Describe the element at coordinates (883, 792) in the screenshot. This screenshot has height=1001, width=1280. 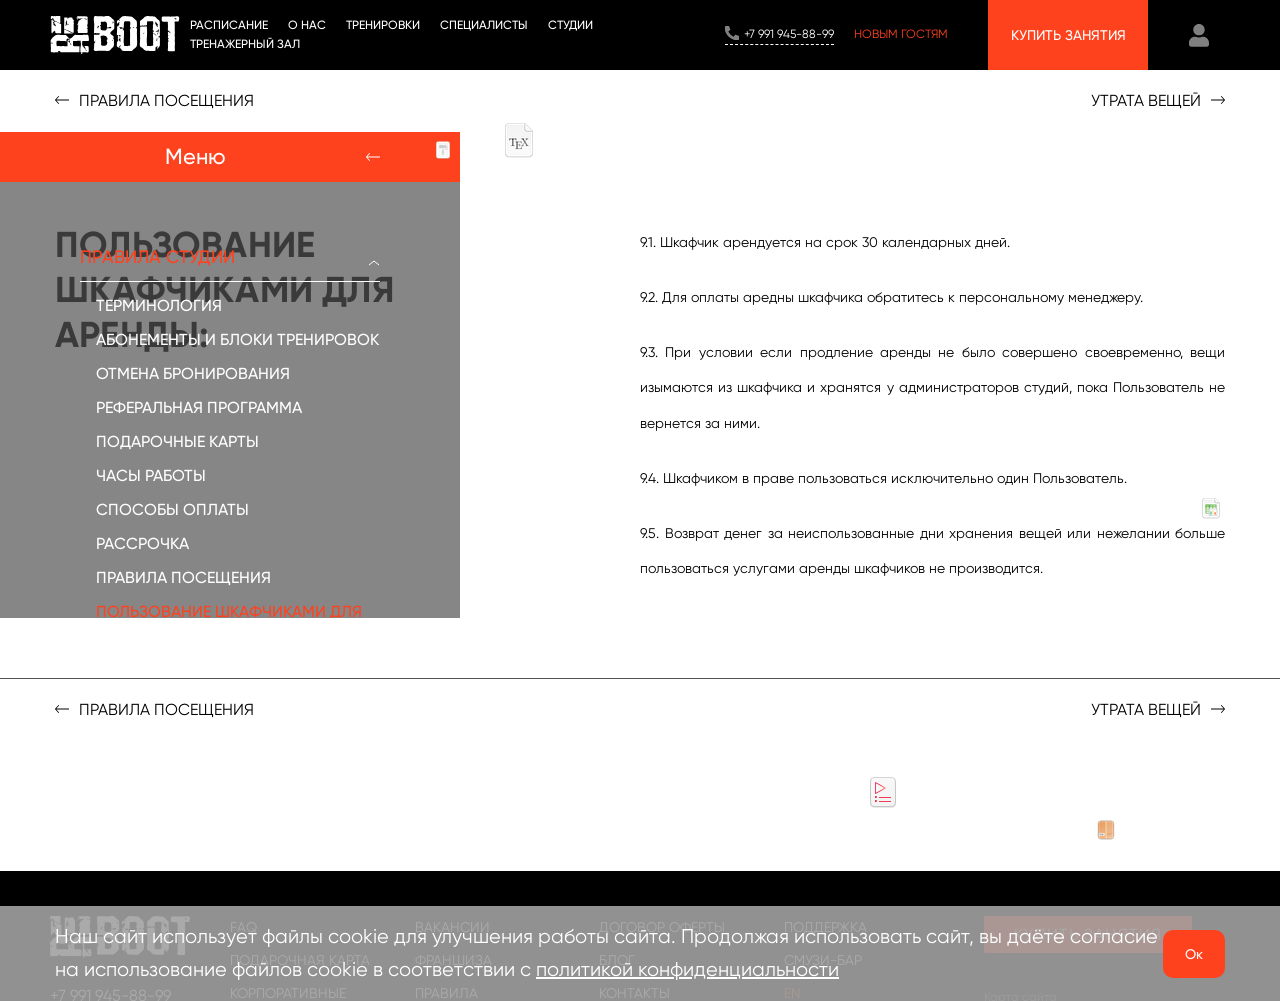
I see `open a playlist file` at that location.